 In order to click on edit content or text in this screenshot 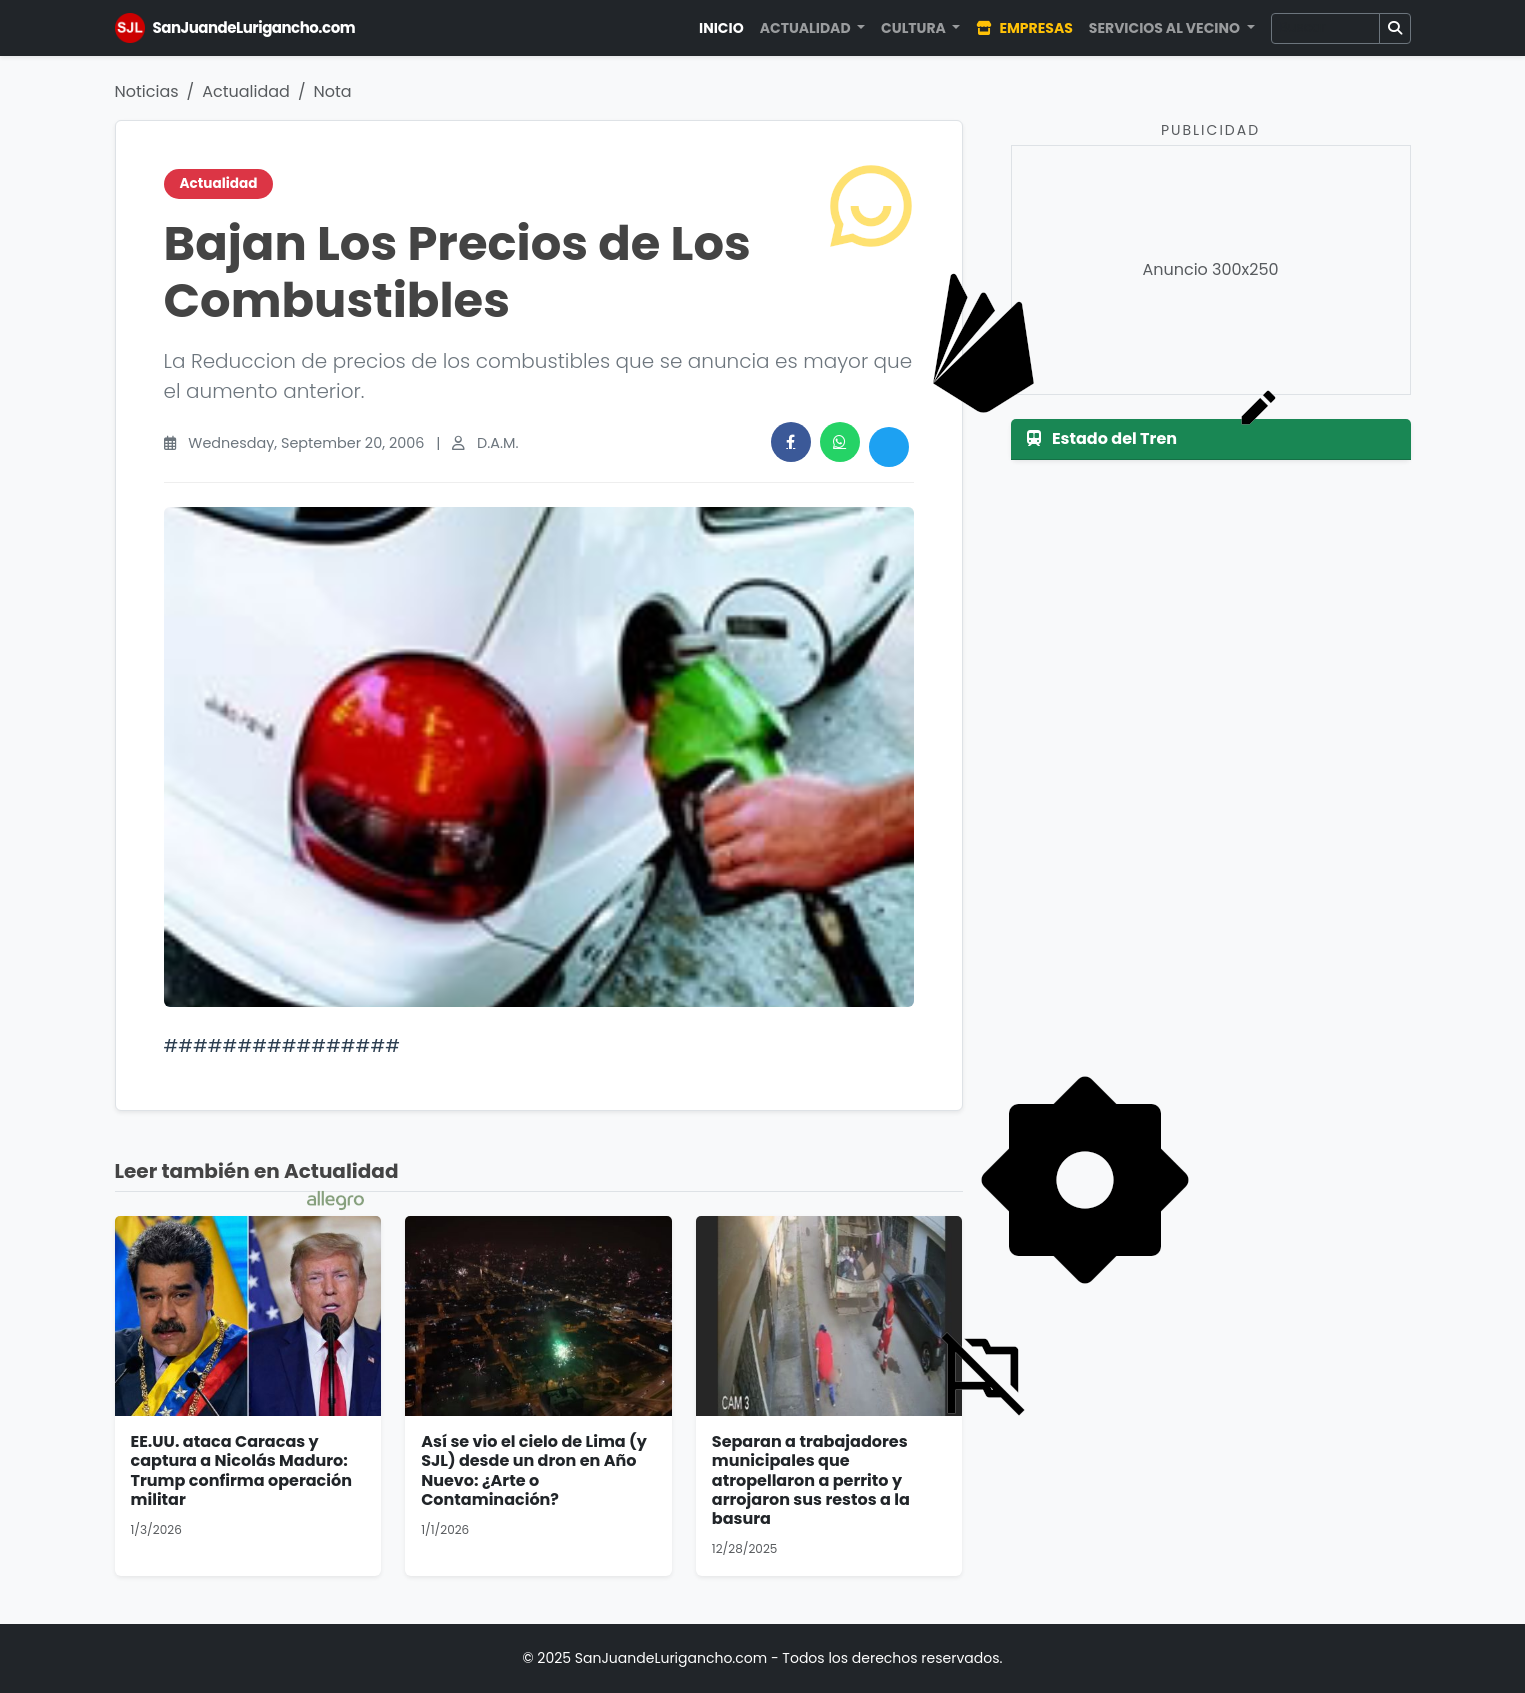, I will do `click(1258, 407)`.